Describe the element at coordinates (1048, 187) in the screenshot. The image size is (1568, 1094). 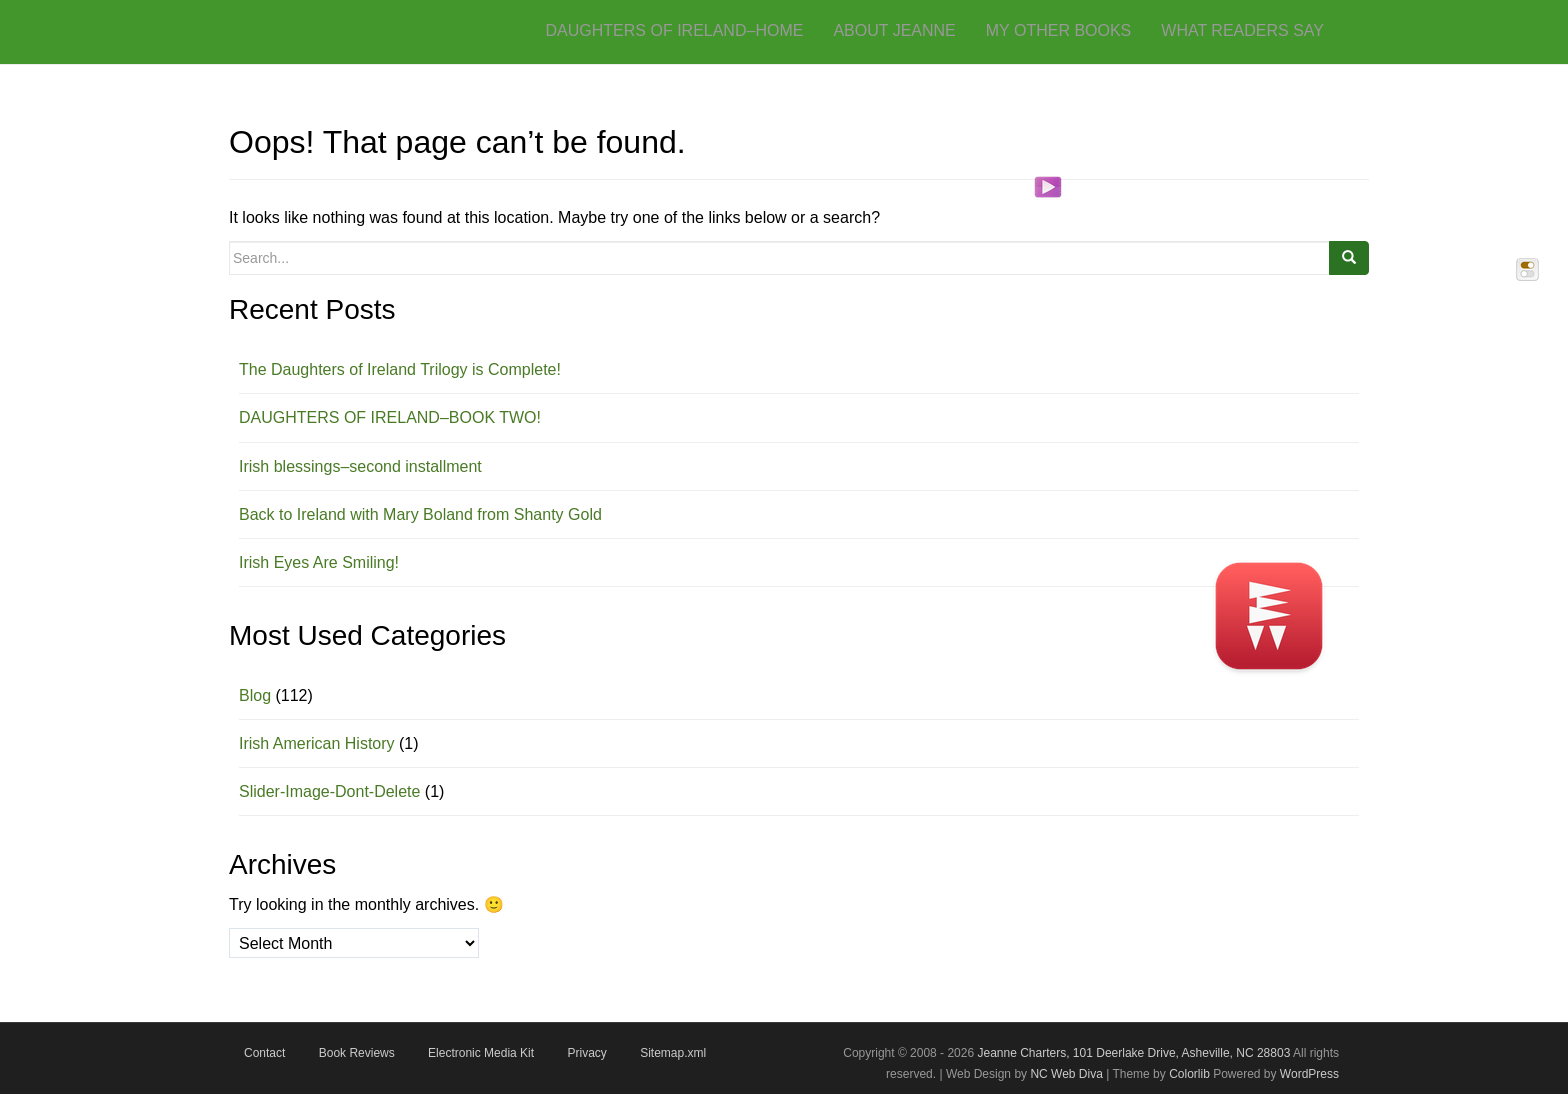
I see `open the video player app` at that location.